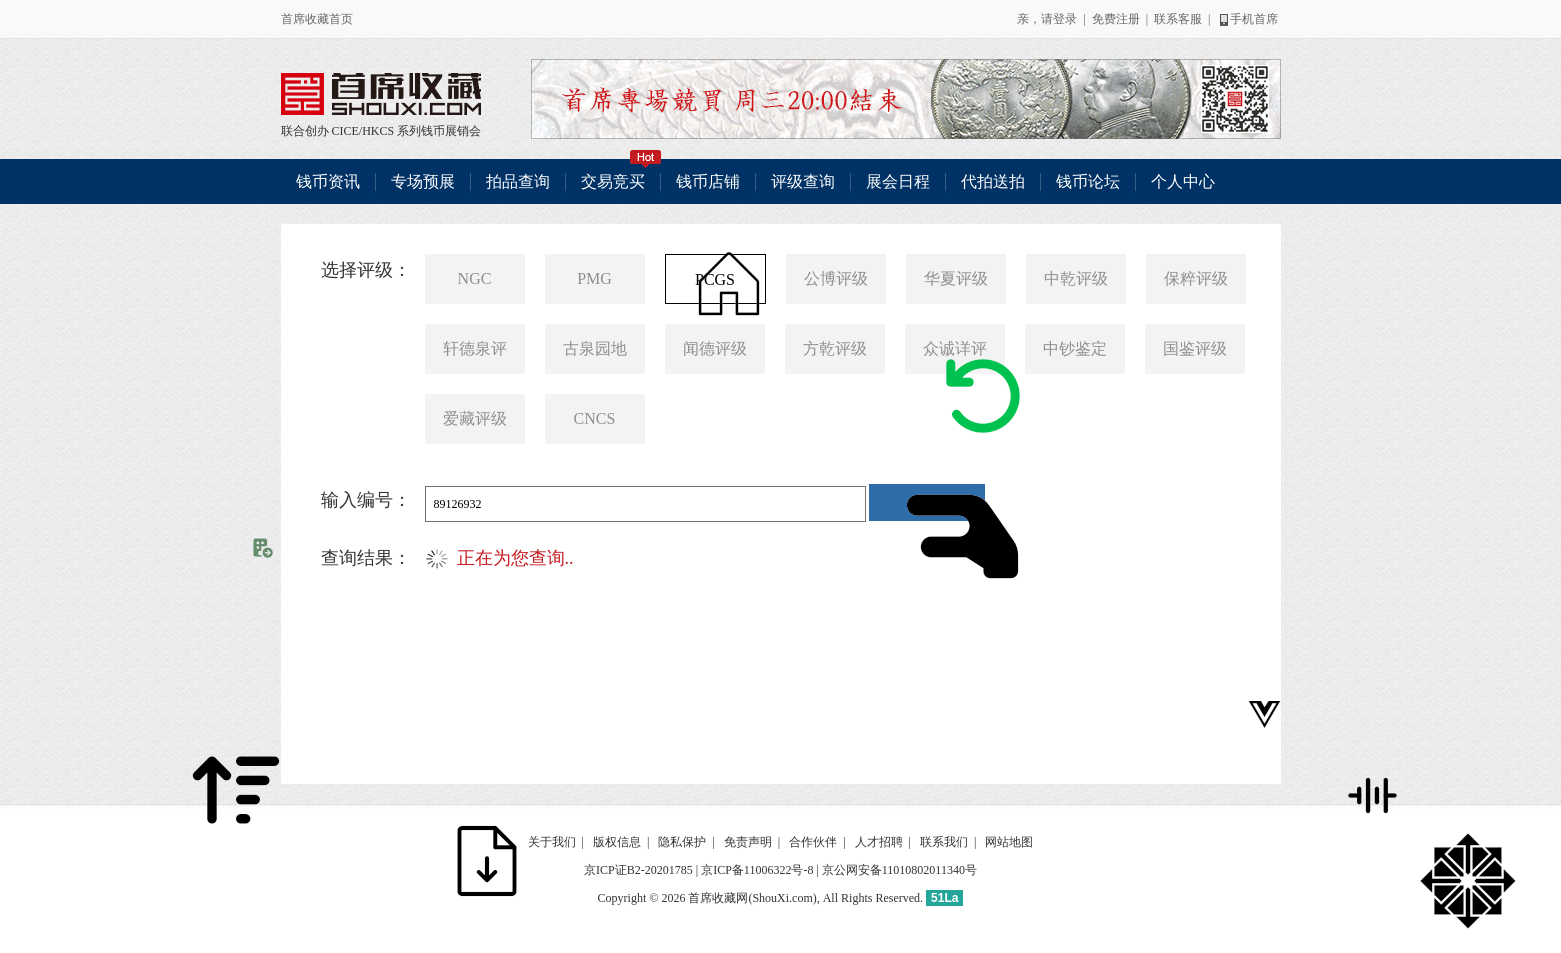 The width and height of the screenshot is (1561, 953). Describe the element at coordinates (962, 536) in the screenshot. I see `lizard gesture for rock-paper-scissors-lizard-spock game` at that location.